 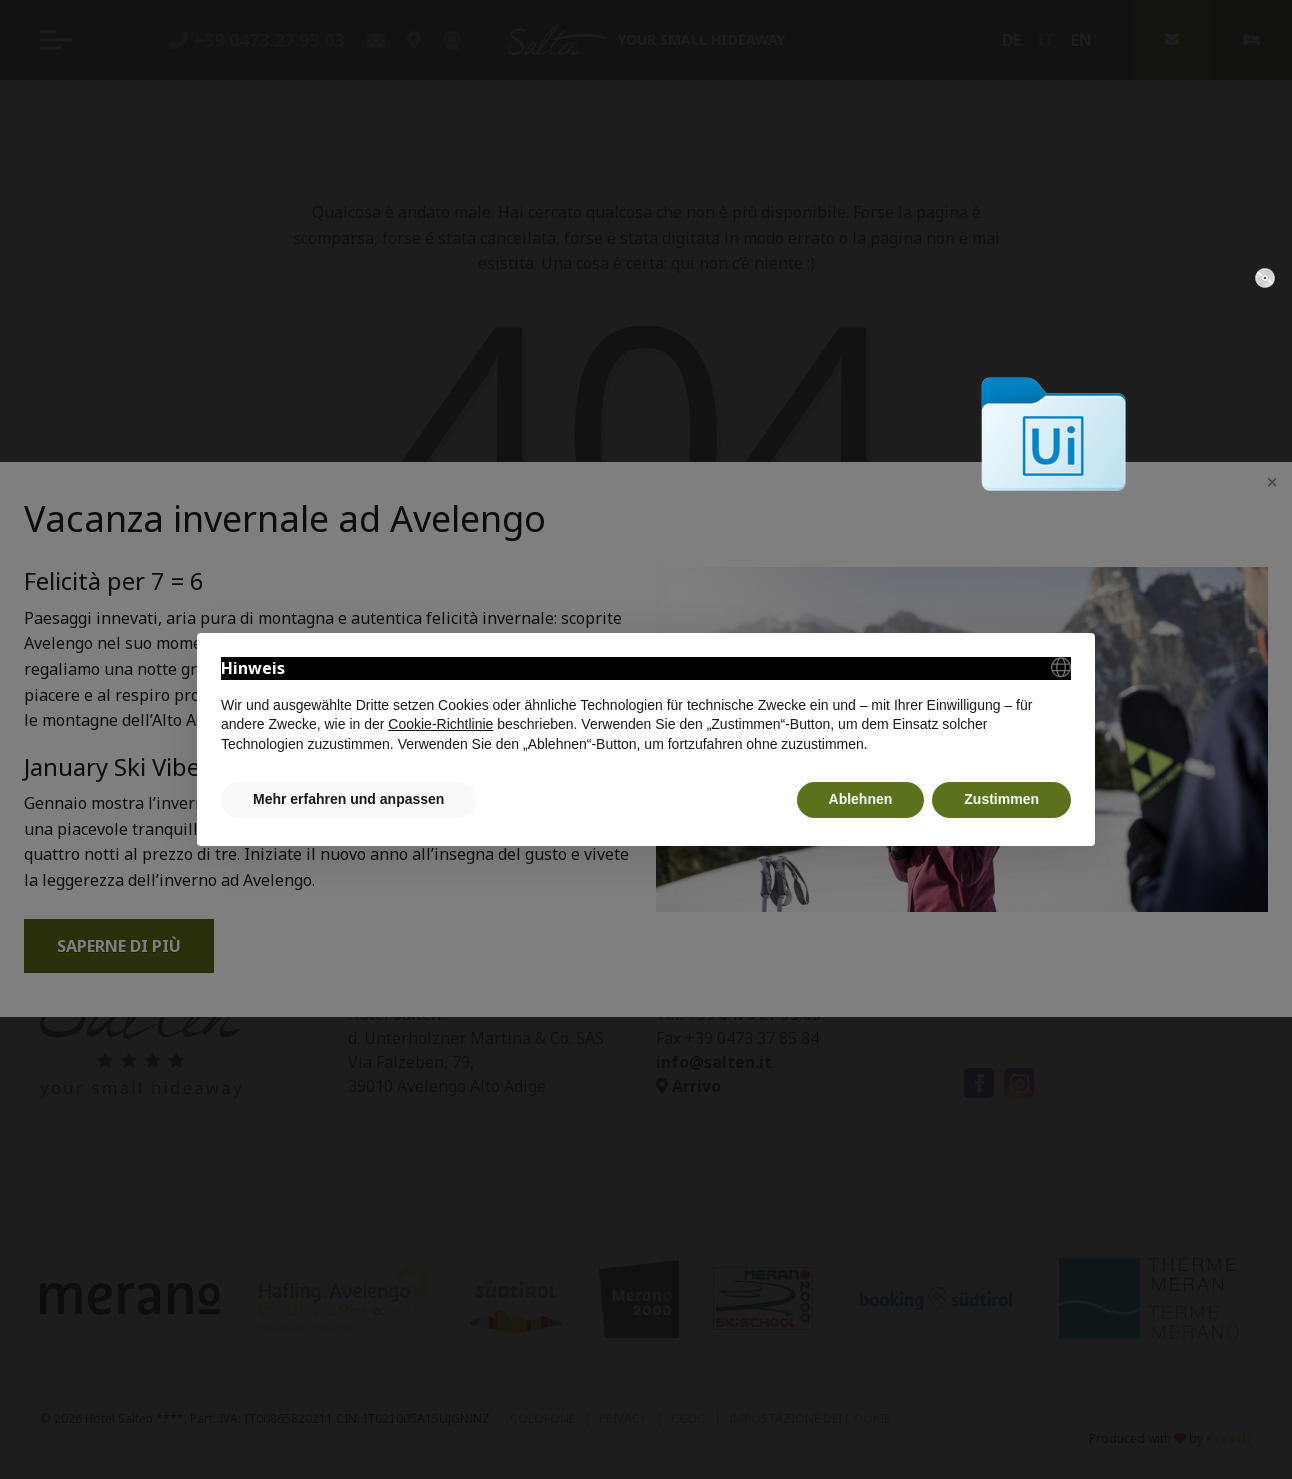 I want to click on folder containing UiPath automation projects, so click(x=1053, y=438).